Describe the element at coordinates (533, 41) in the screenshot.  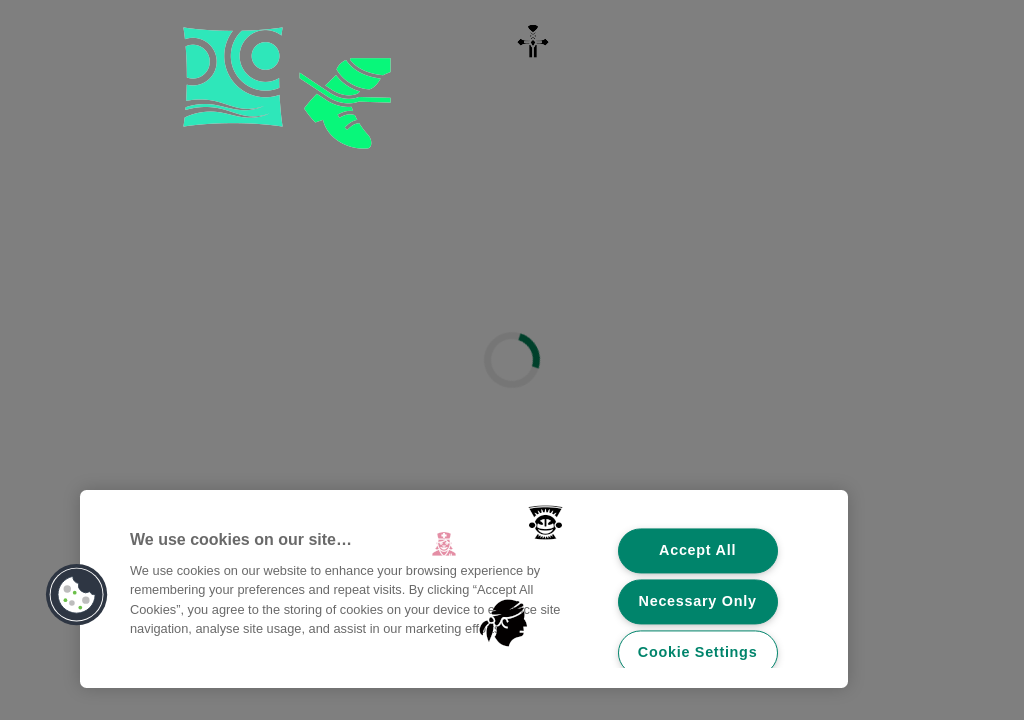
I see `select a sword or melee weapon in a game inventory` at that location.